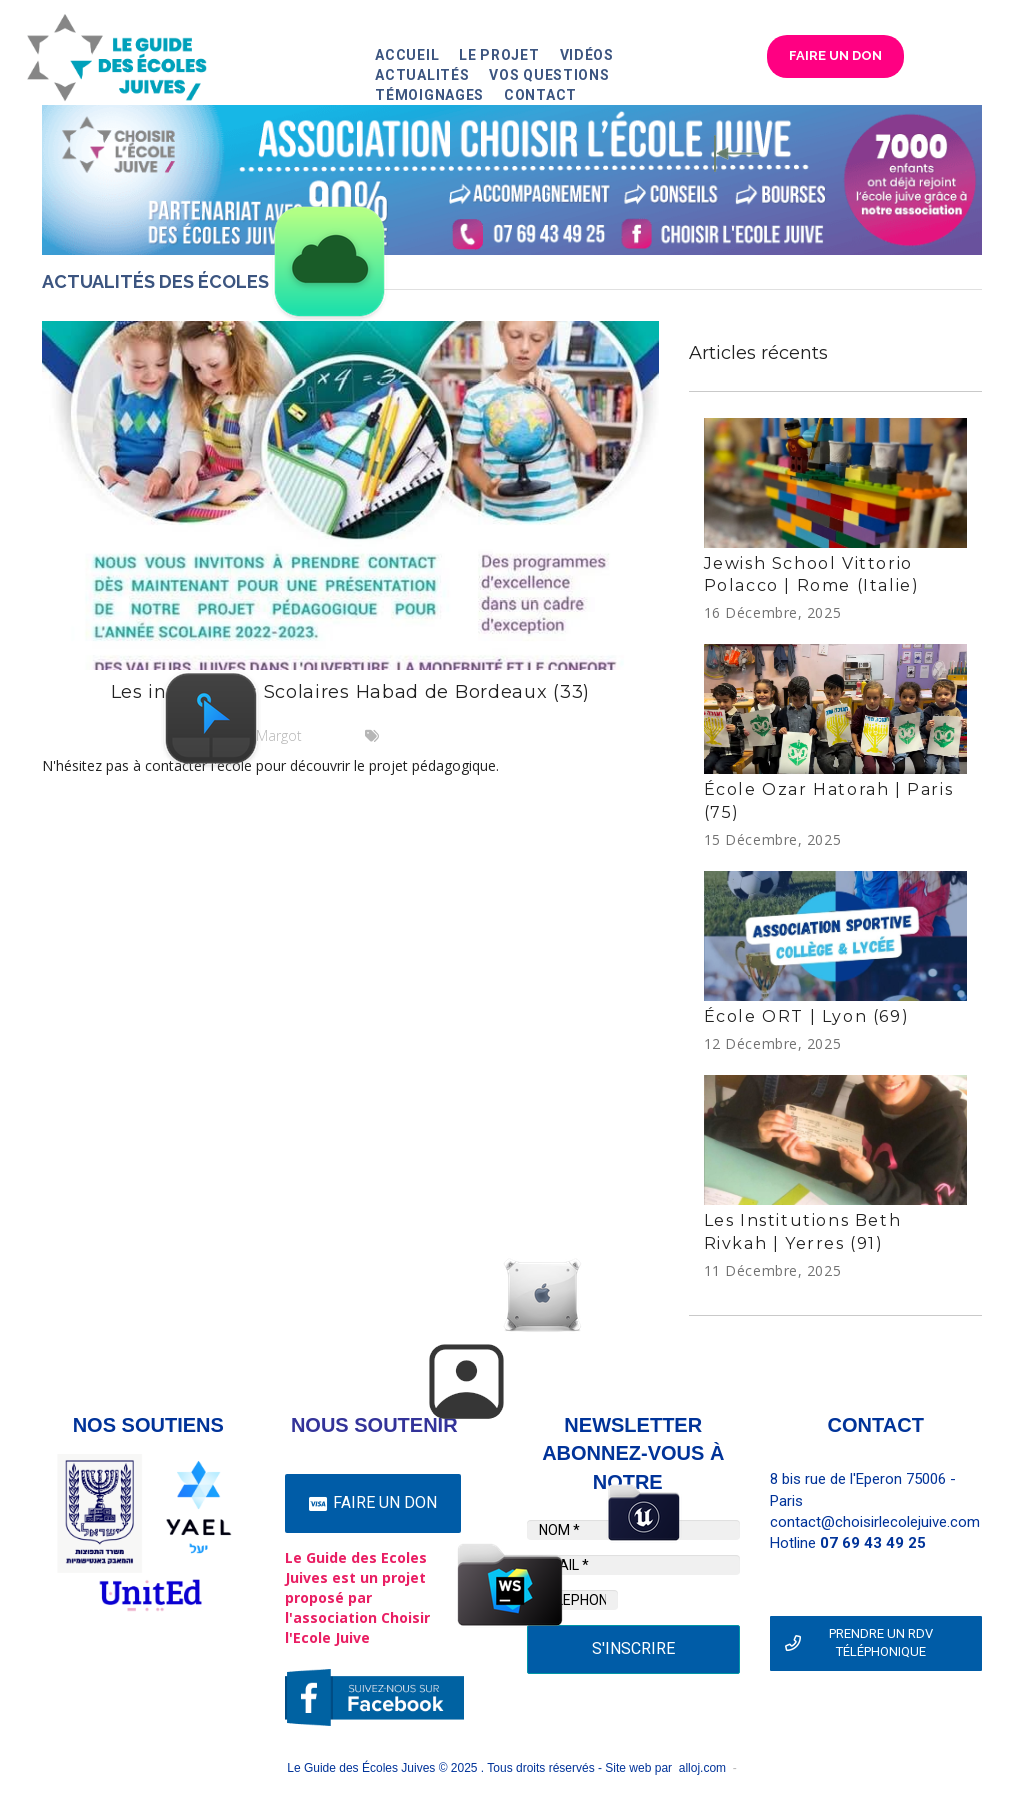 The image size is (1024, 1817). Describe the element at coordinates (643, 1514) in the screenshot. I see `folder containing Unreal Engine project files` at that location.